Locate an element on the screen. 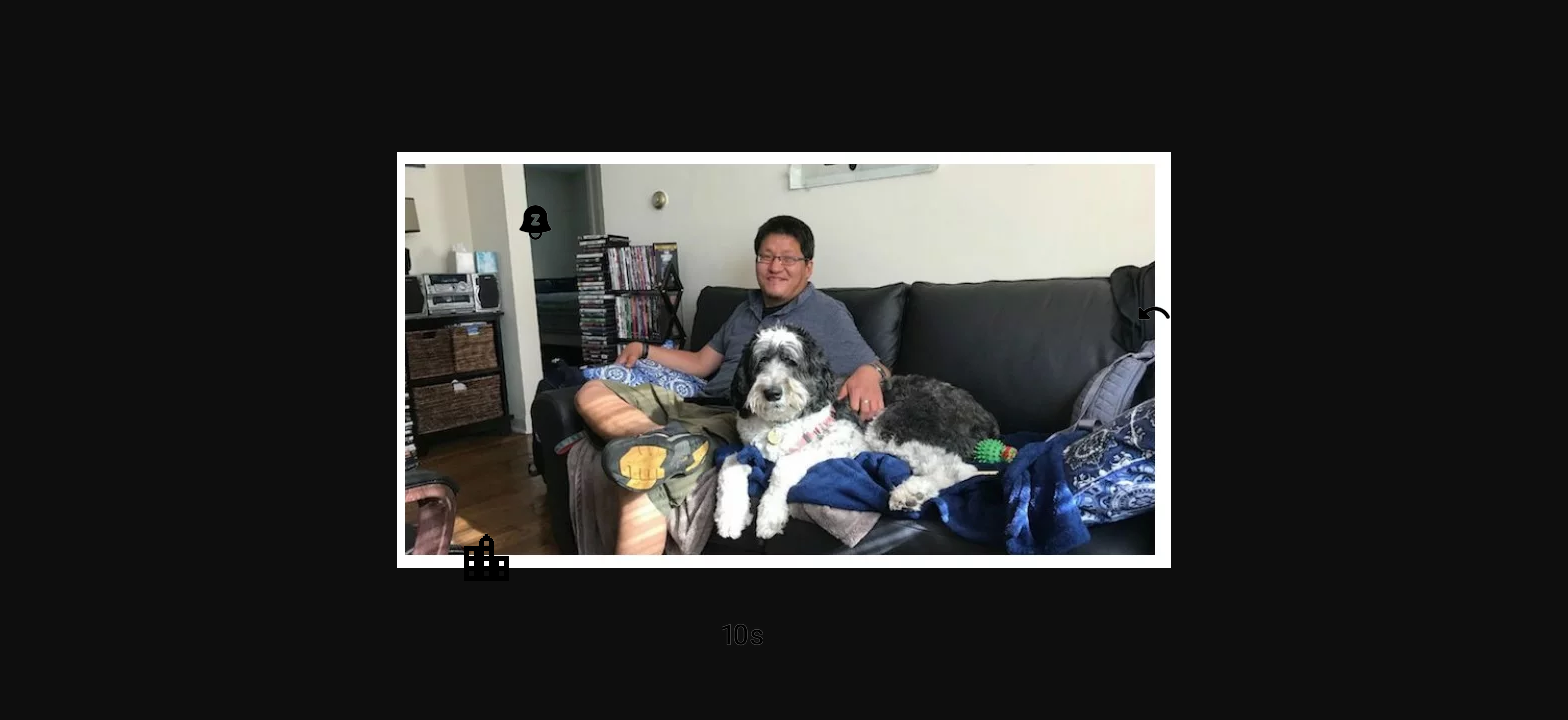 Image resolution: width=1568 pixels, height=720 pixels. undo the last action is located at coordinates (1154, 313).